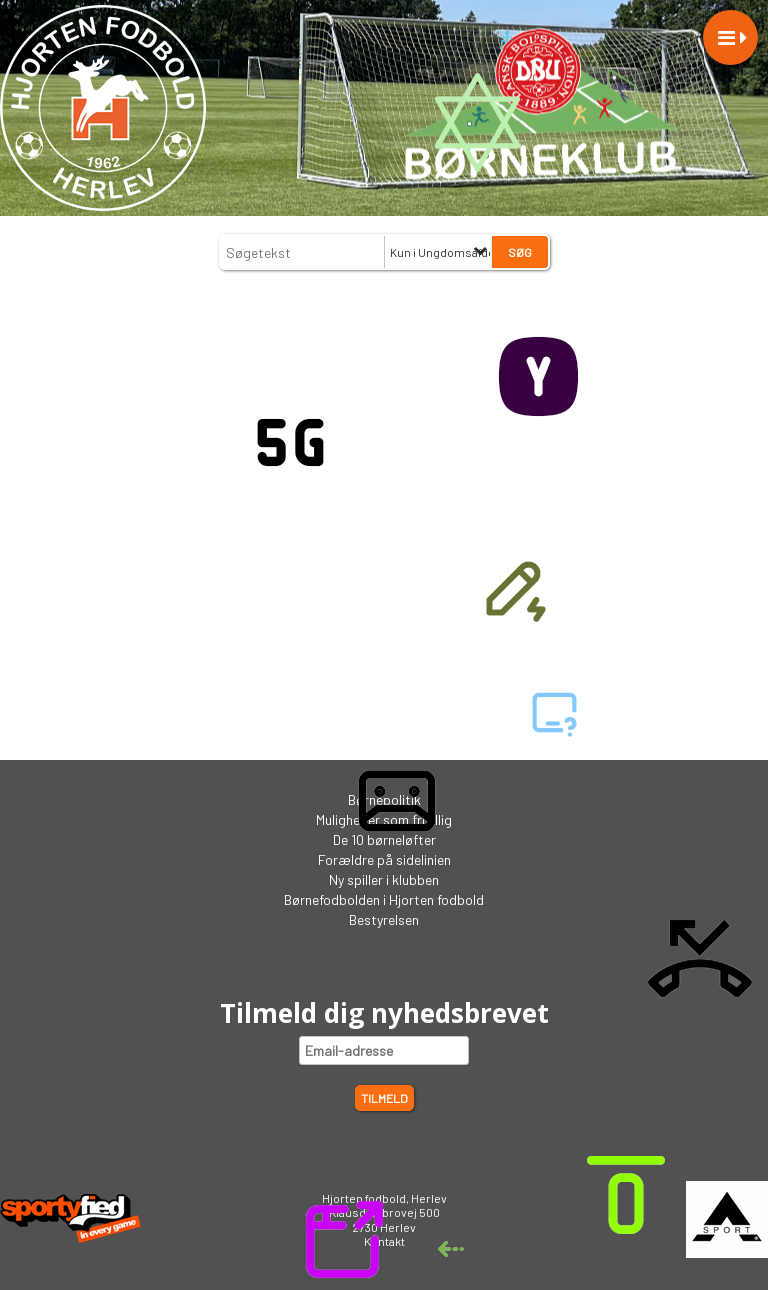 The height and width of the screenshot is (1290, 768). Describe the element at coordinates (451, 1249) in the screenshot. I see `go back to previous step` at that location.